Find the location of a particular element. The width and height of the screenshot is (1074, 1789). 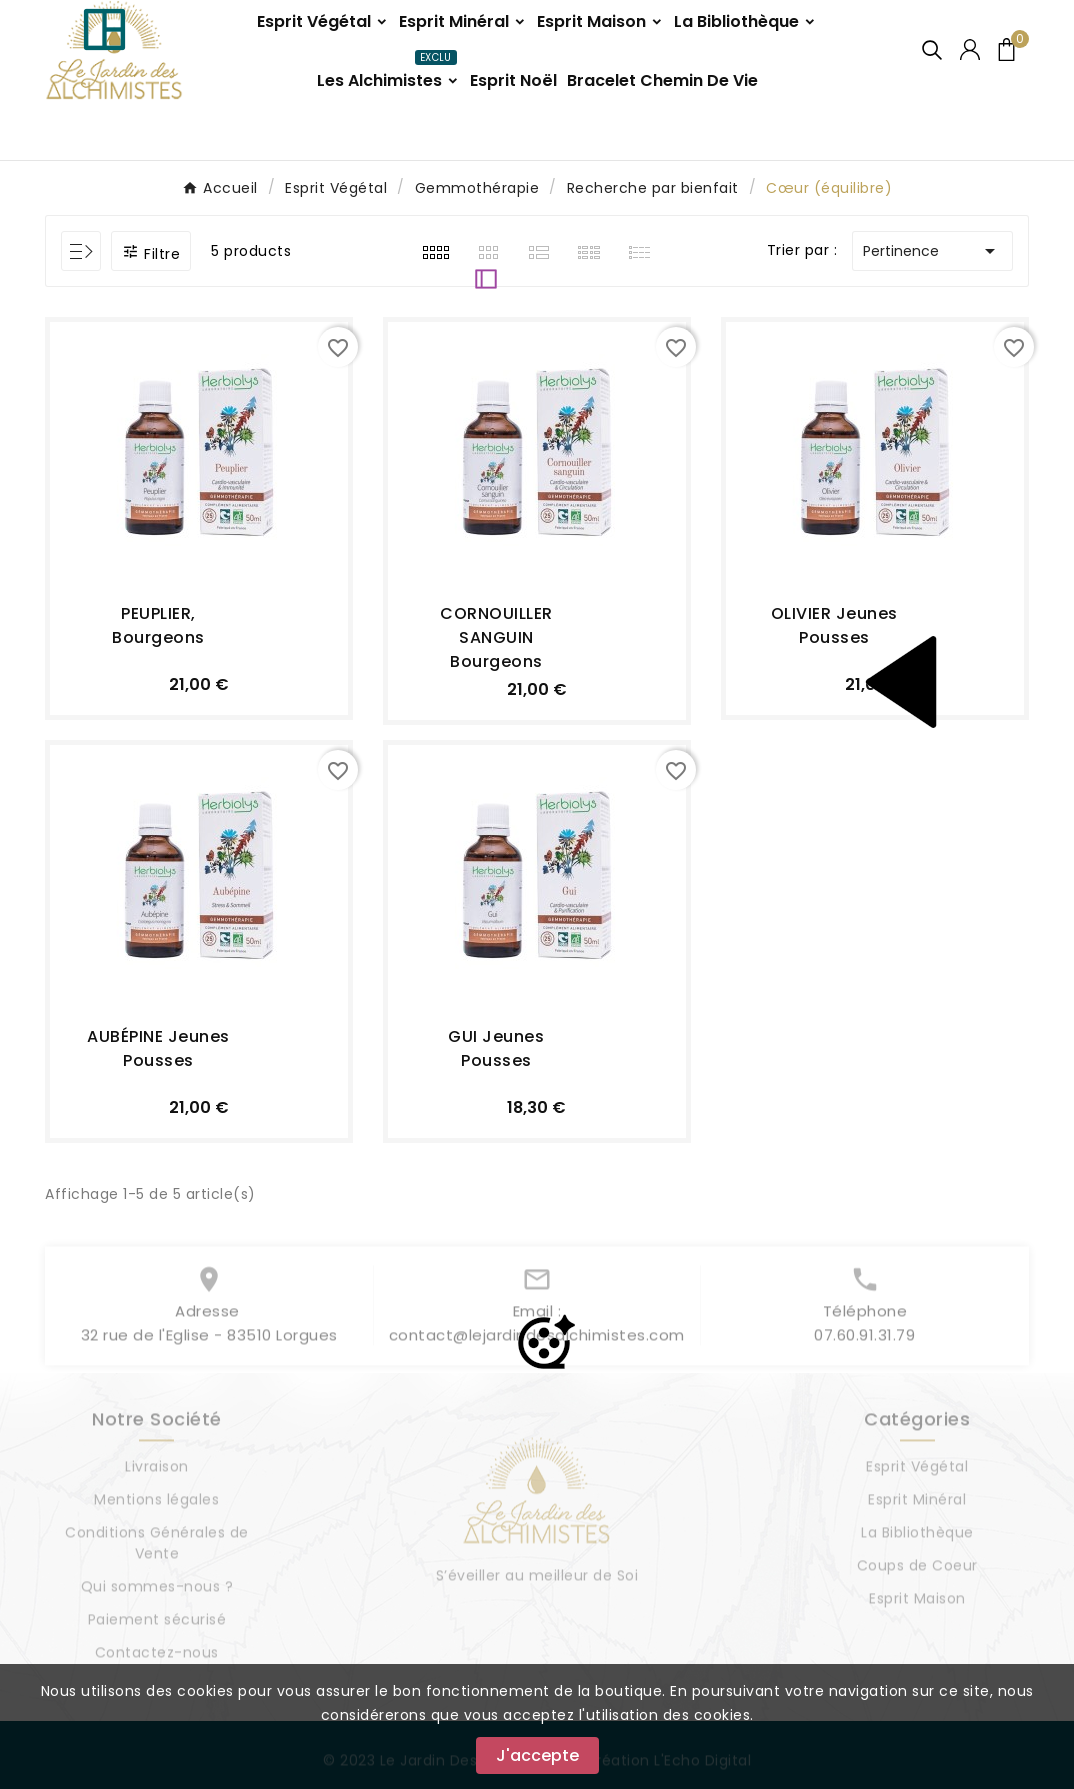

play media in reverse is located at coordinates (912, 682).